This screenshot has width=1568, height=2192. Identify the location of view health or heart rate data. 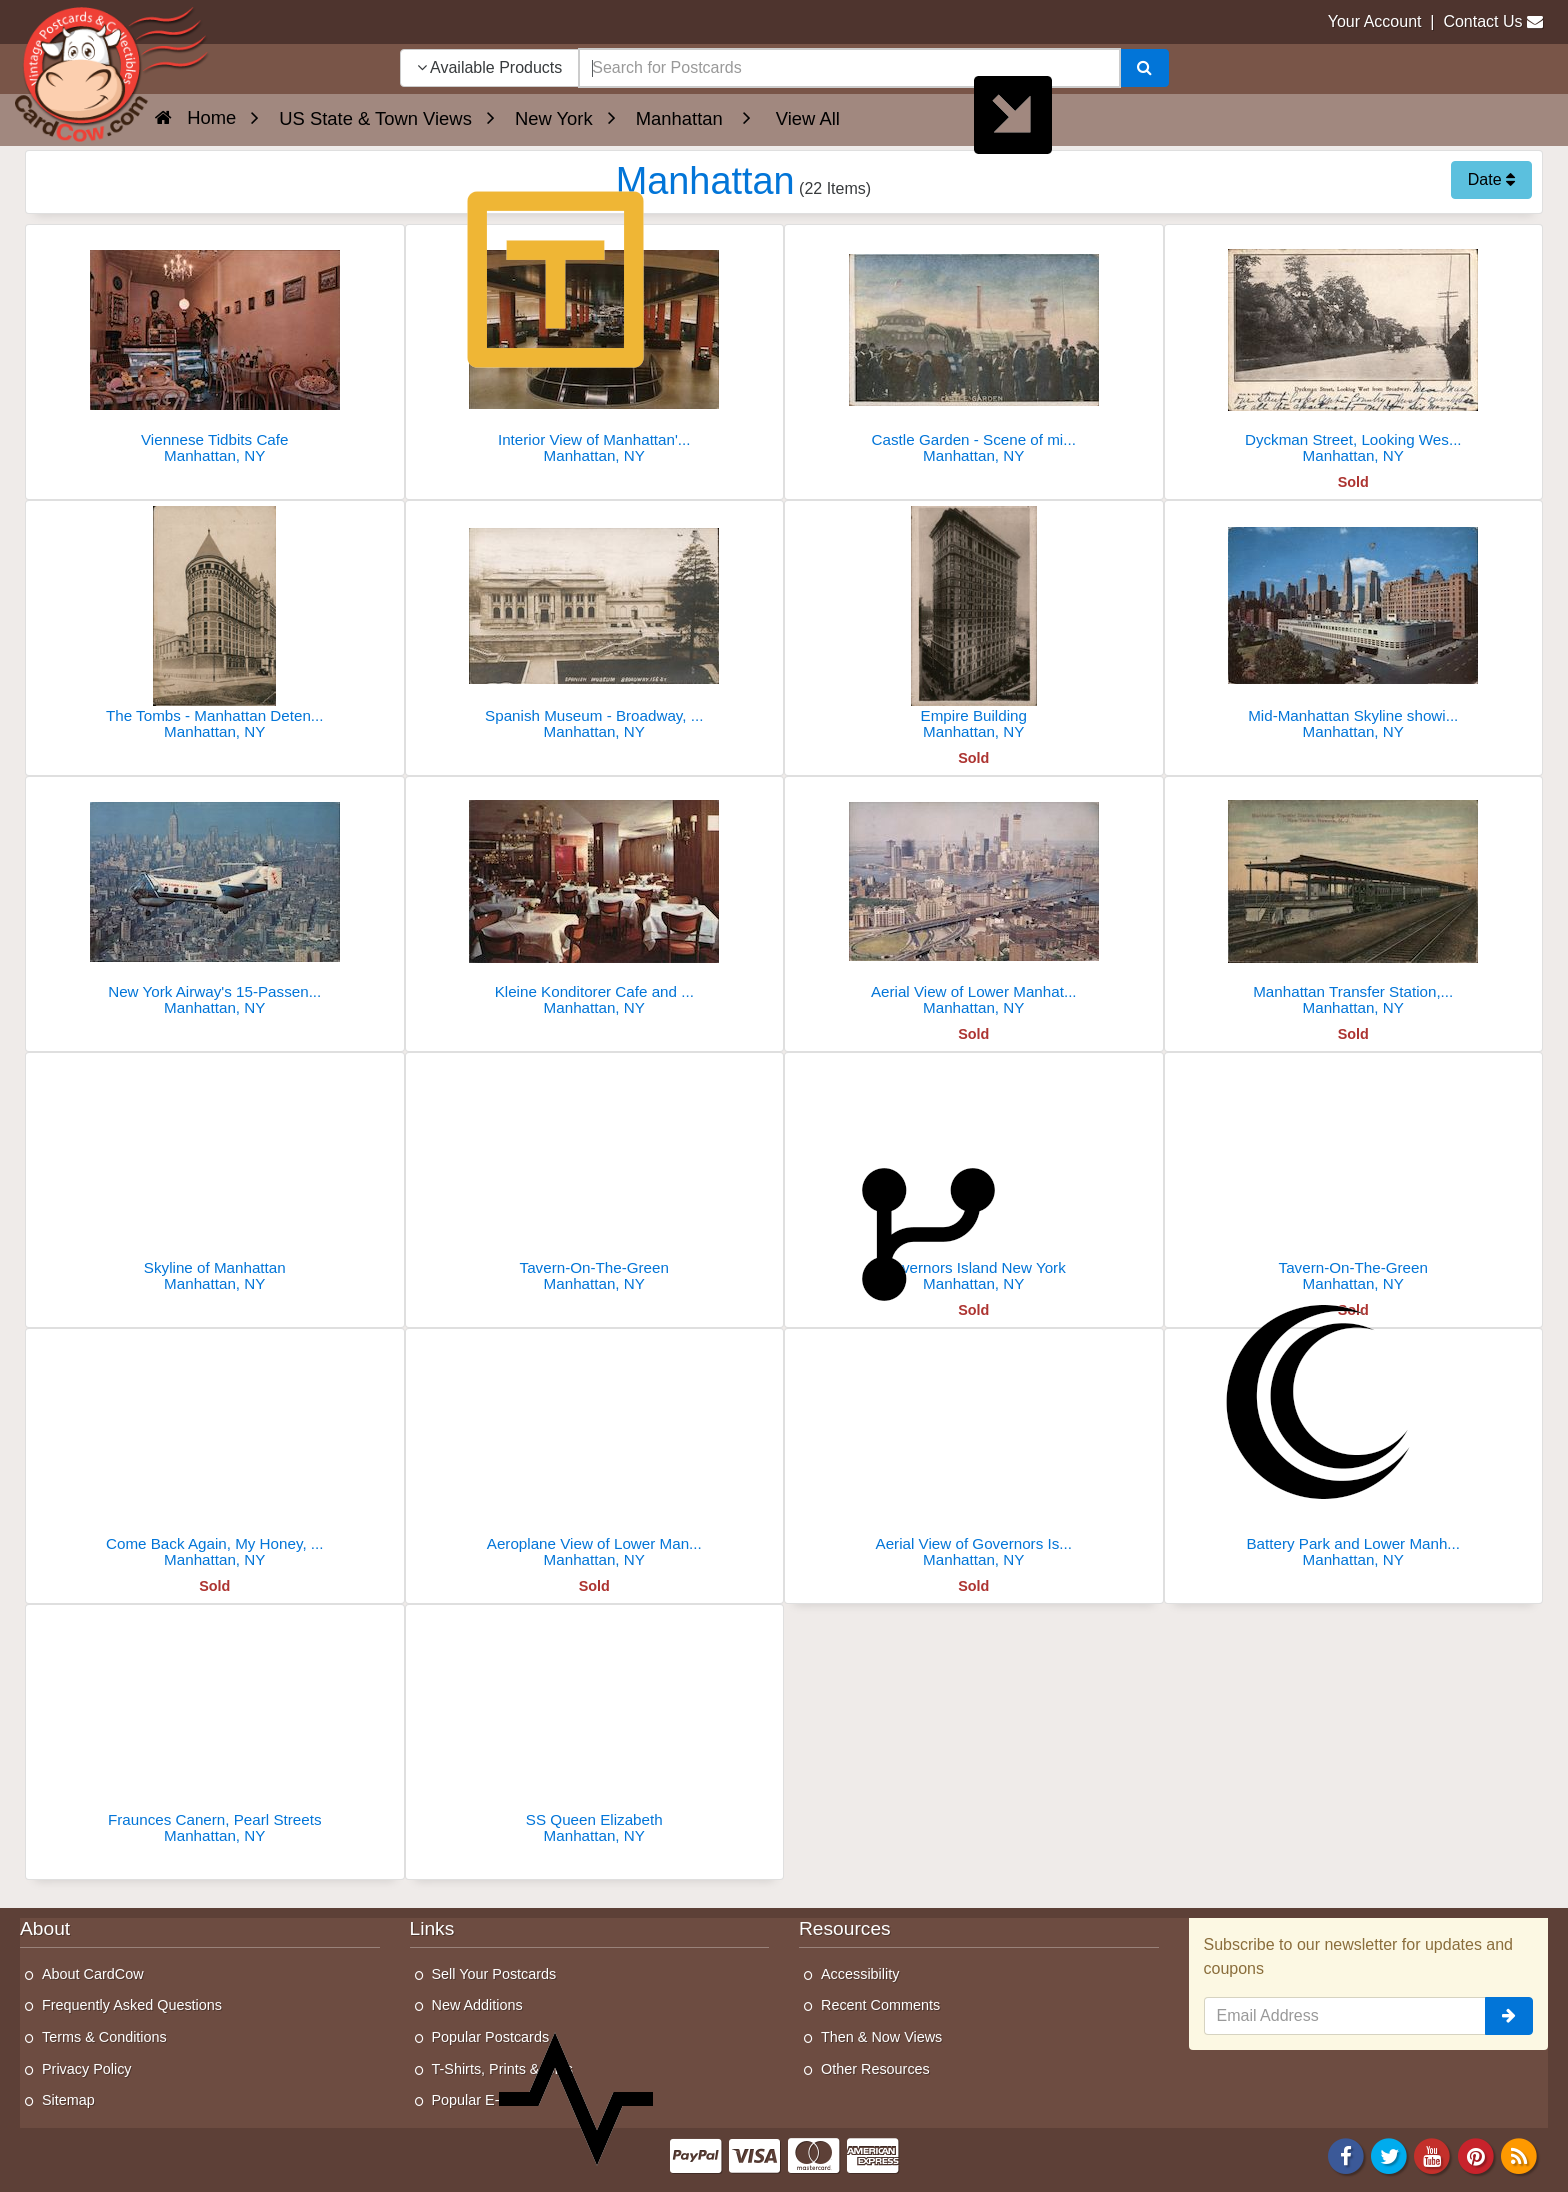
(576, 2099).